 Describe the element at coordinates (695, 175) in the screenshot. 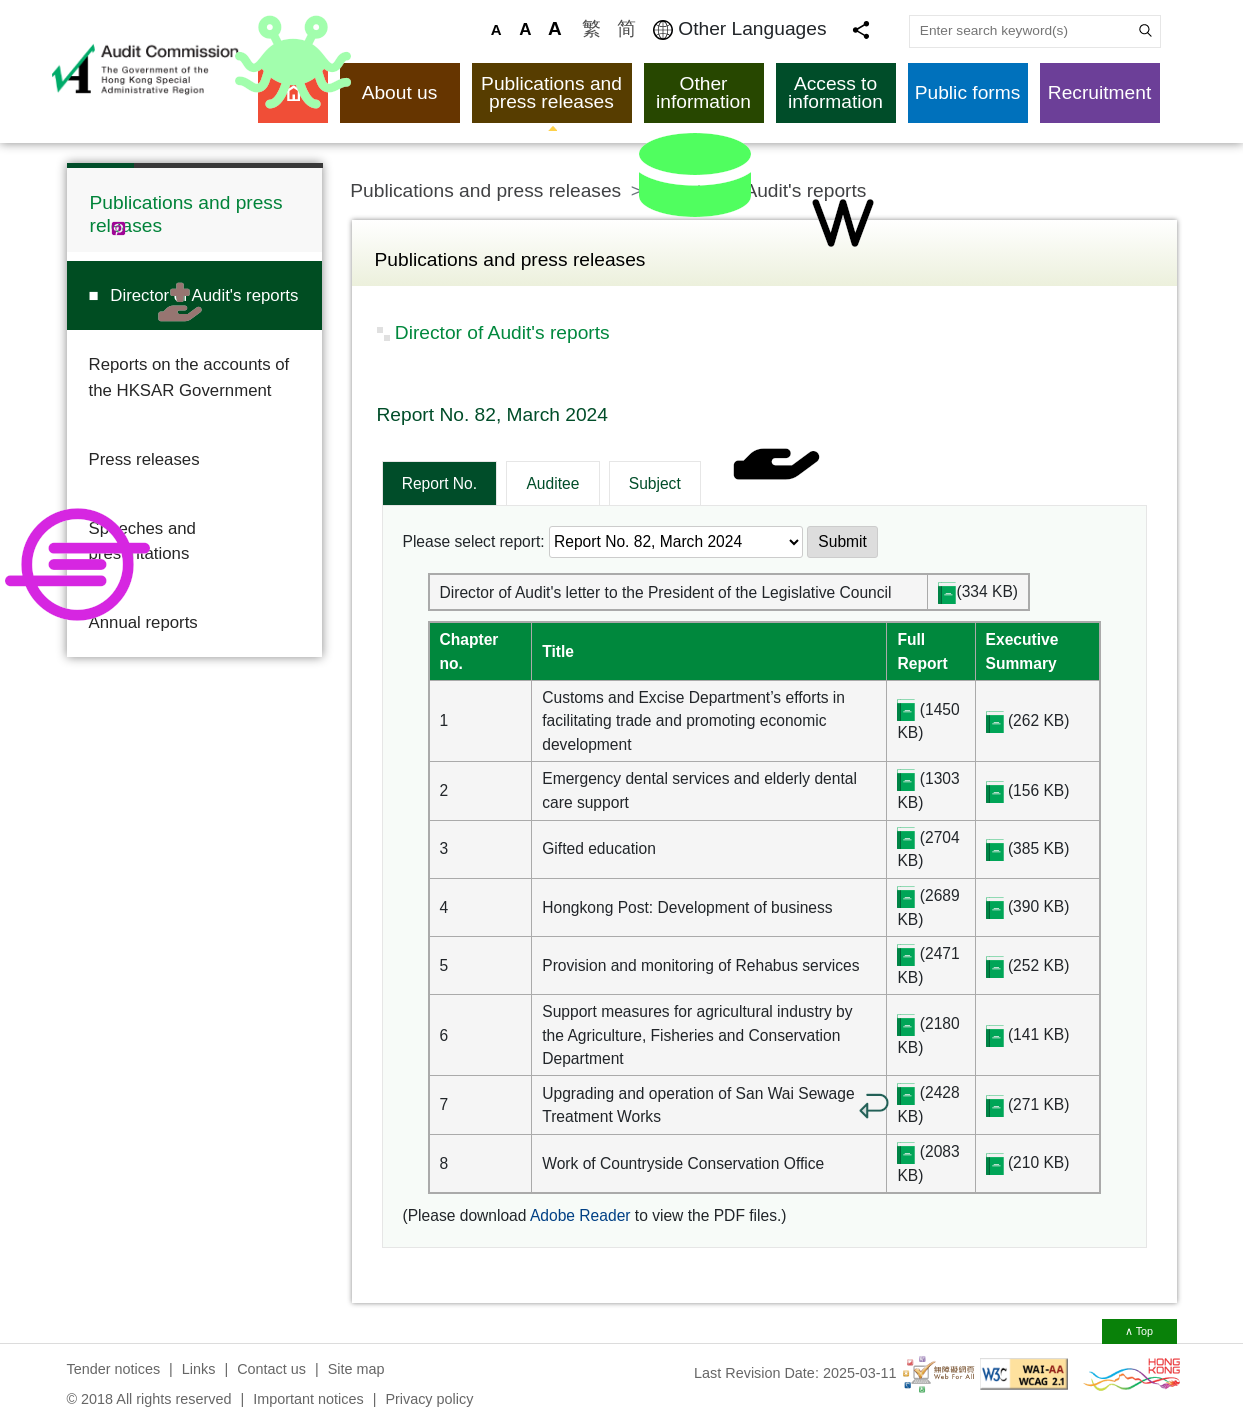

I see `hockey or ice sports category` at that location.